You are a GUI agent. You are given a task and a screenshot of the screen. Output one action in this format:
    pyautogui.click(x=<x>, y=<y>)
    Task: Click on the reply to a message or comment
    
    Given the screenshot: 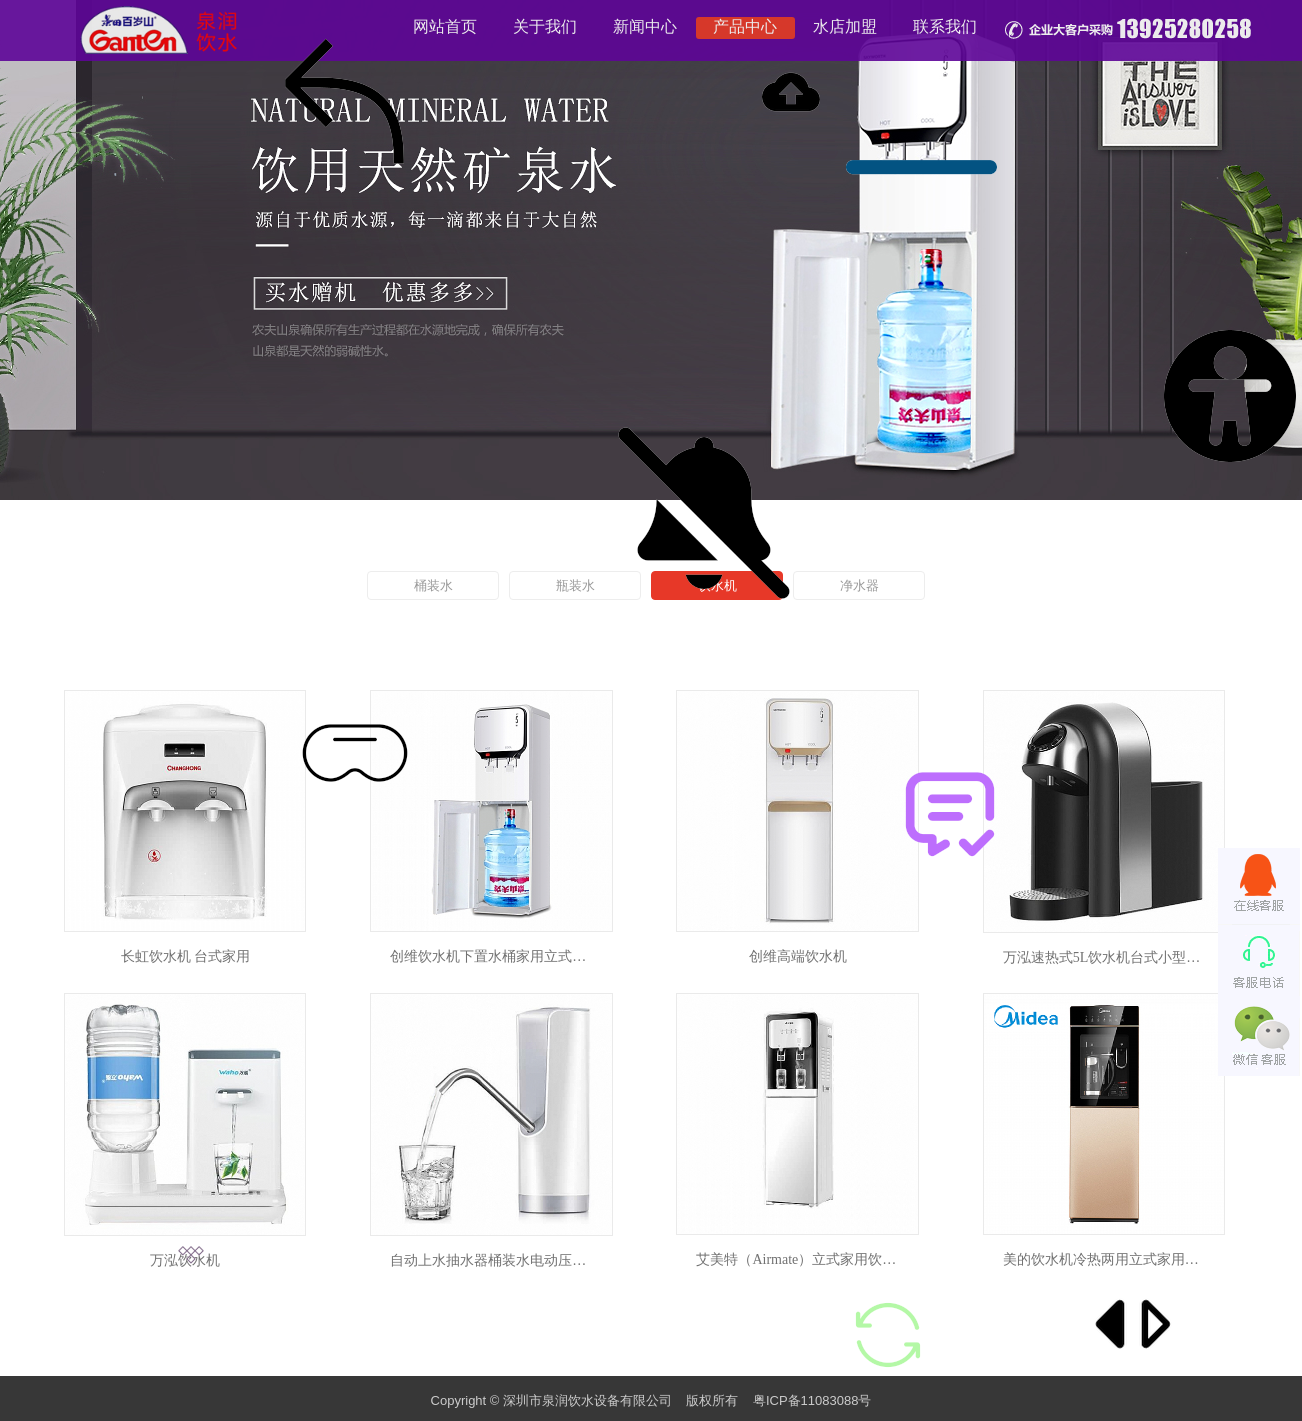 What is the action you would take?
    pyautogui.click(x=343, y=98)
    